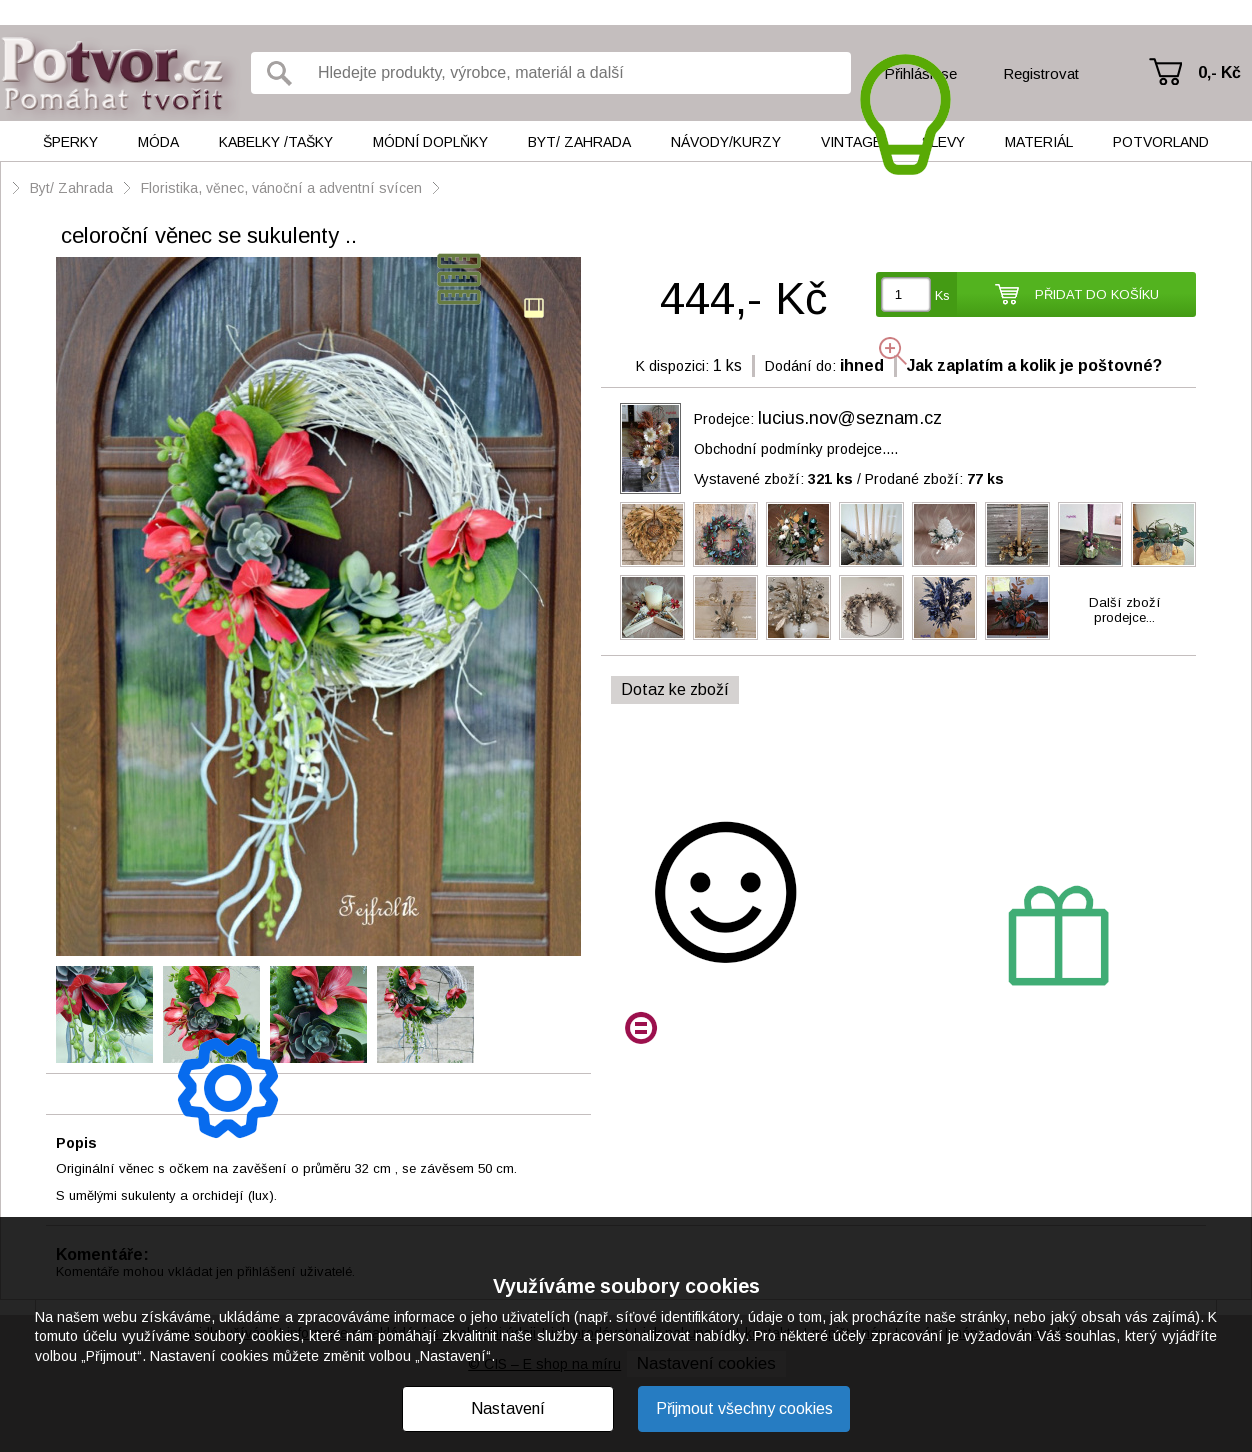 This screenshot has height=1452, width=1252. I want to click on access gifts or rewards, so click(1062, 939).